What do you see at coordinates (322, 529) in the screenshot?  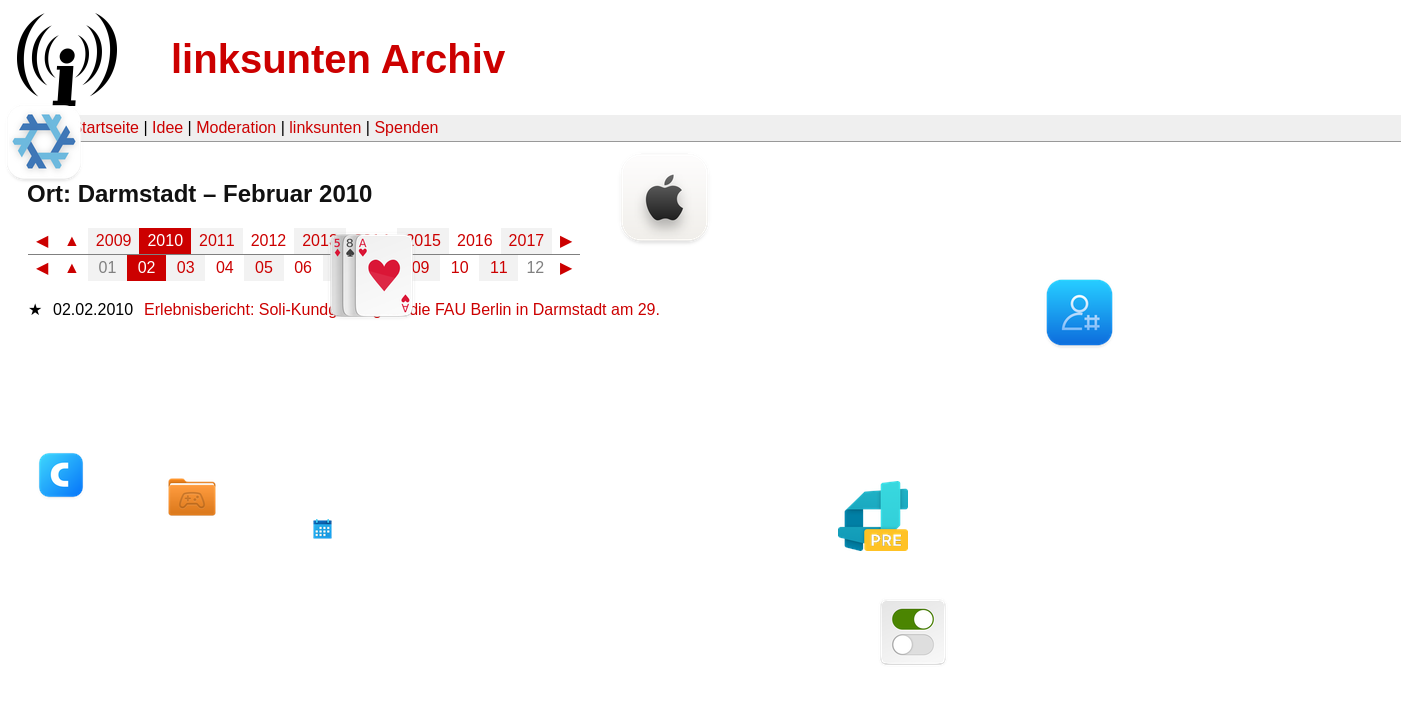 I see `open the calendar app` at bounding box center [322, 529].